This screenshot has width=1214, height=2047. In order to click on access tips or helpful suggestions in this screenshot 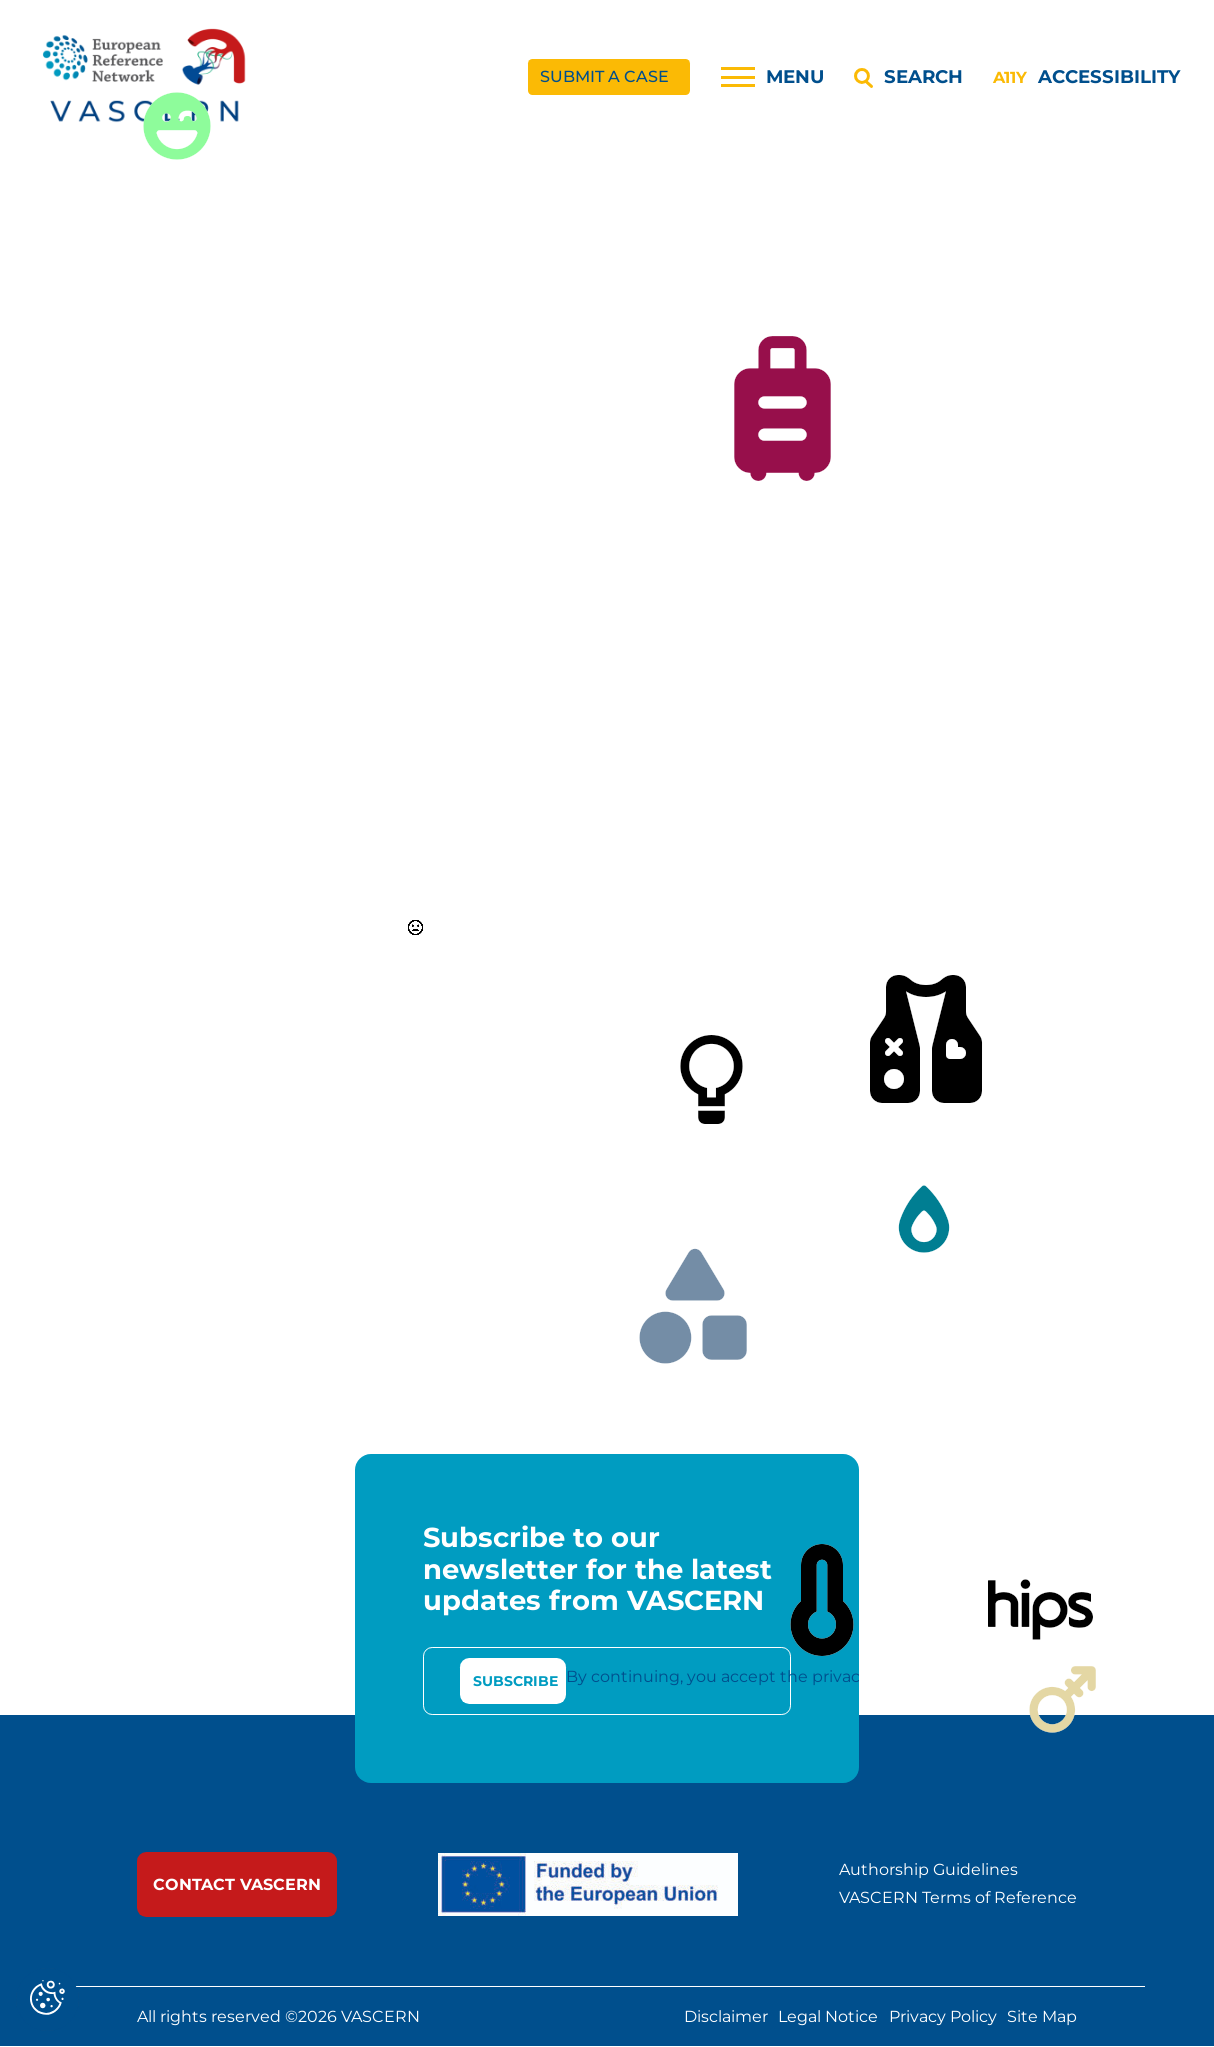, I will do `click(711, 1079)`.